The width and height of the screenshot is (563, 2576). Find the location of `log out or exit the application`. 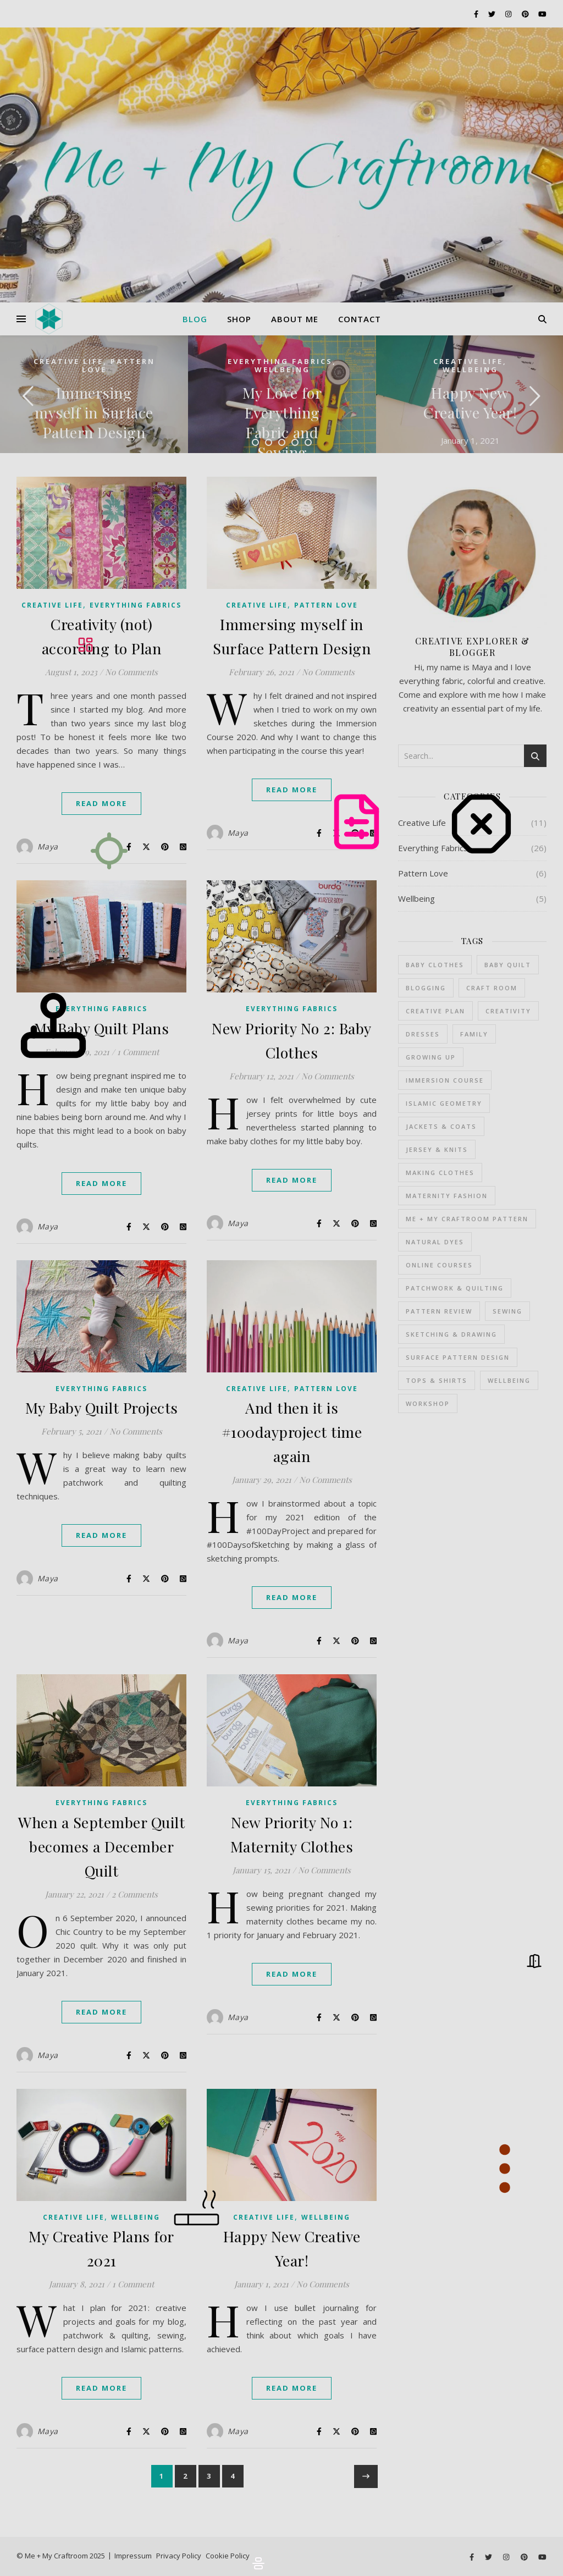

log out or exit the application is located at coordinates (534, 1961).